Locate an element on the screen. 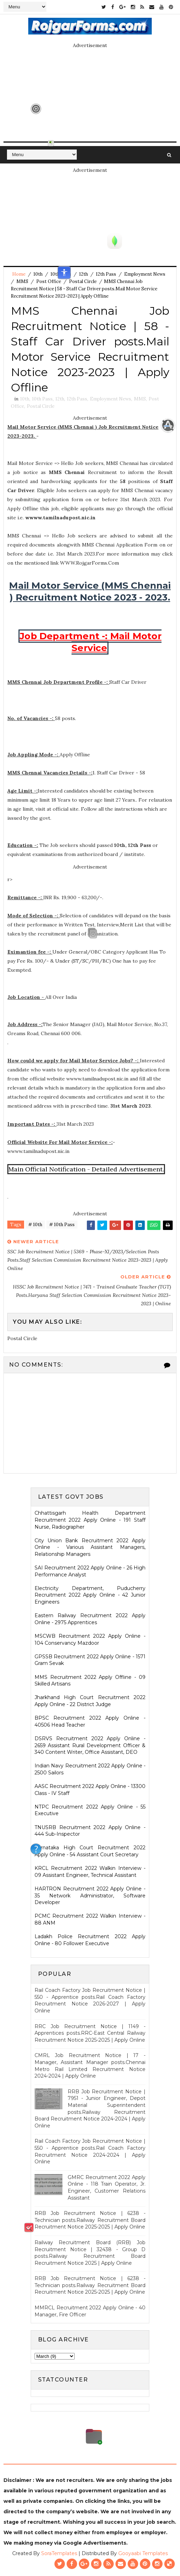 This screenshot has height=2576, width=180. create a new folder is located at coordinates (94, 2436).